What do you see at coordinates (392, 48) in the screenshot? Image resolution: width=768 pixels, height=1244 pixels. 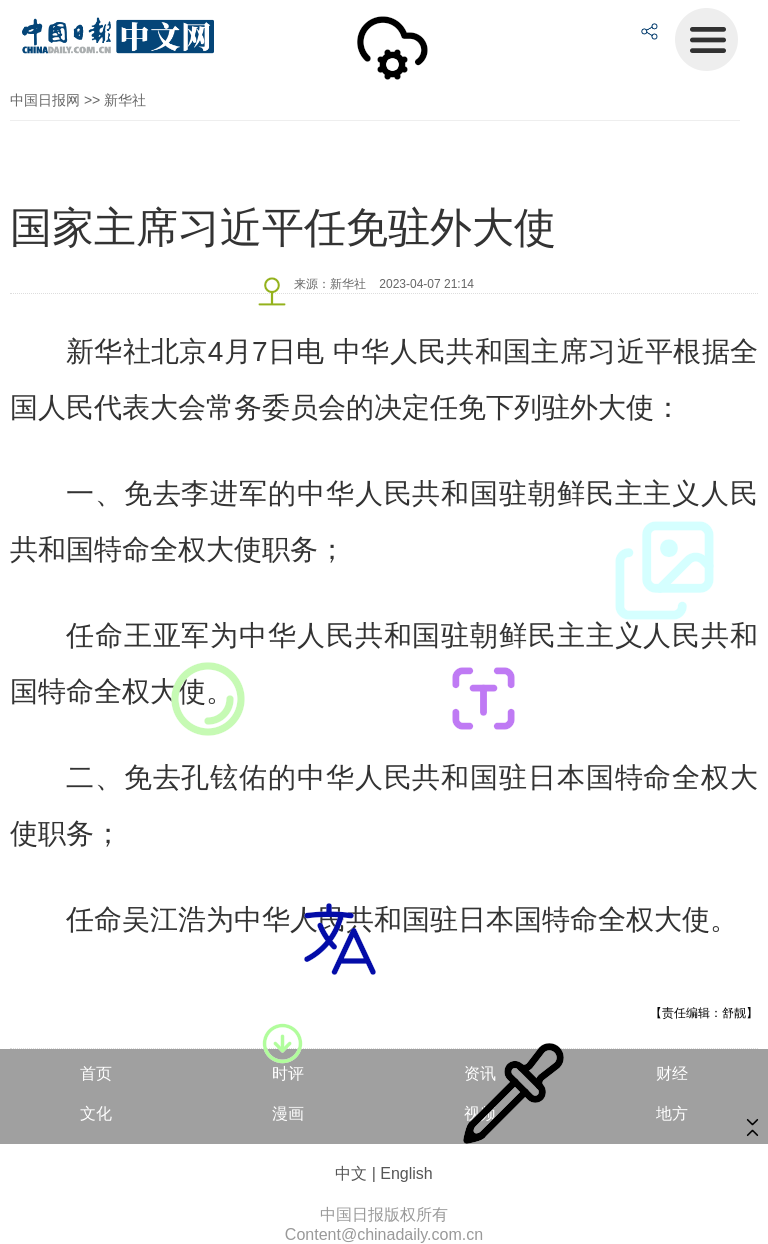 I see `access cloud service settings` at bounding box center [392, 48].